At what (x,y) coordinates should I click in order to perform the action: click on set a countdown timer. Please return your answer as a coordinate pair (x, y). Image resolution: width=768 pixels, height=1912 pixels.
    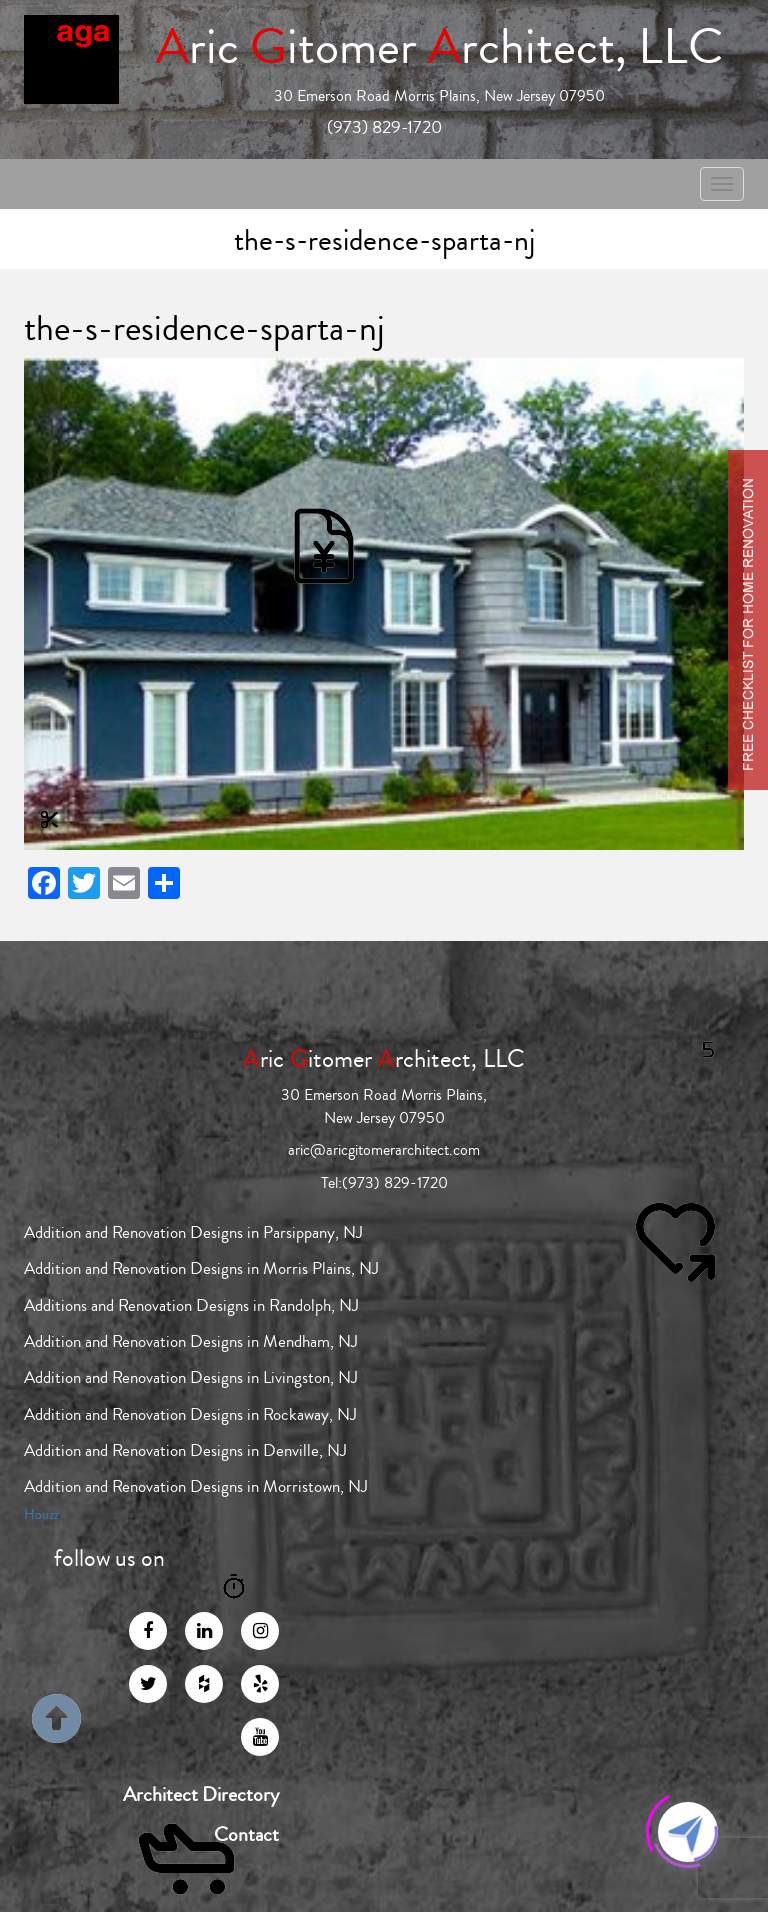
    Looking at the image, I should click on (234, 1587).